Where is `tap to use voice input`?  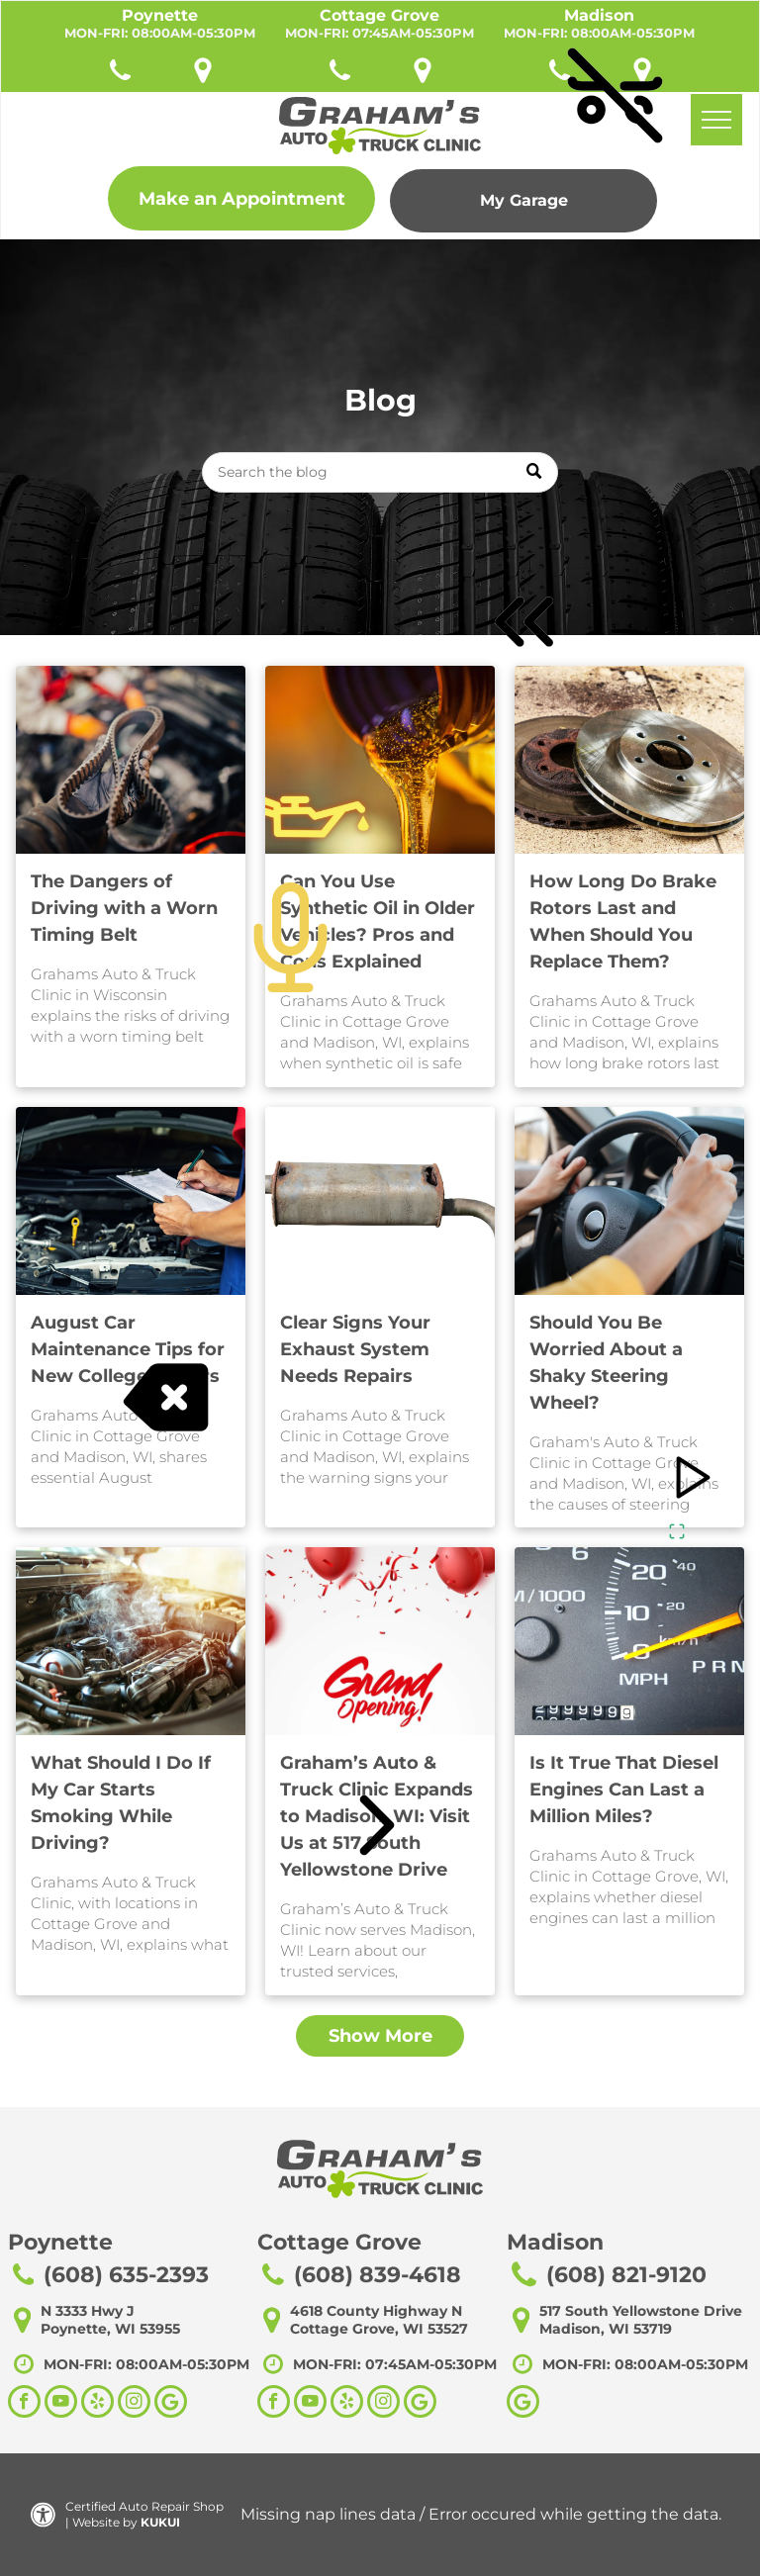 tap to use voice input is located at coordinates (290, 937).